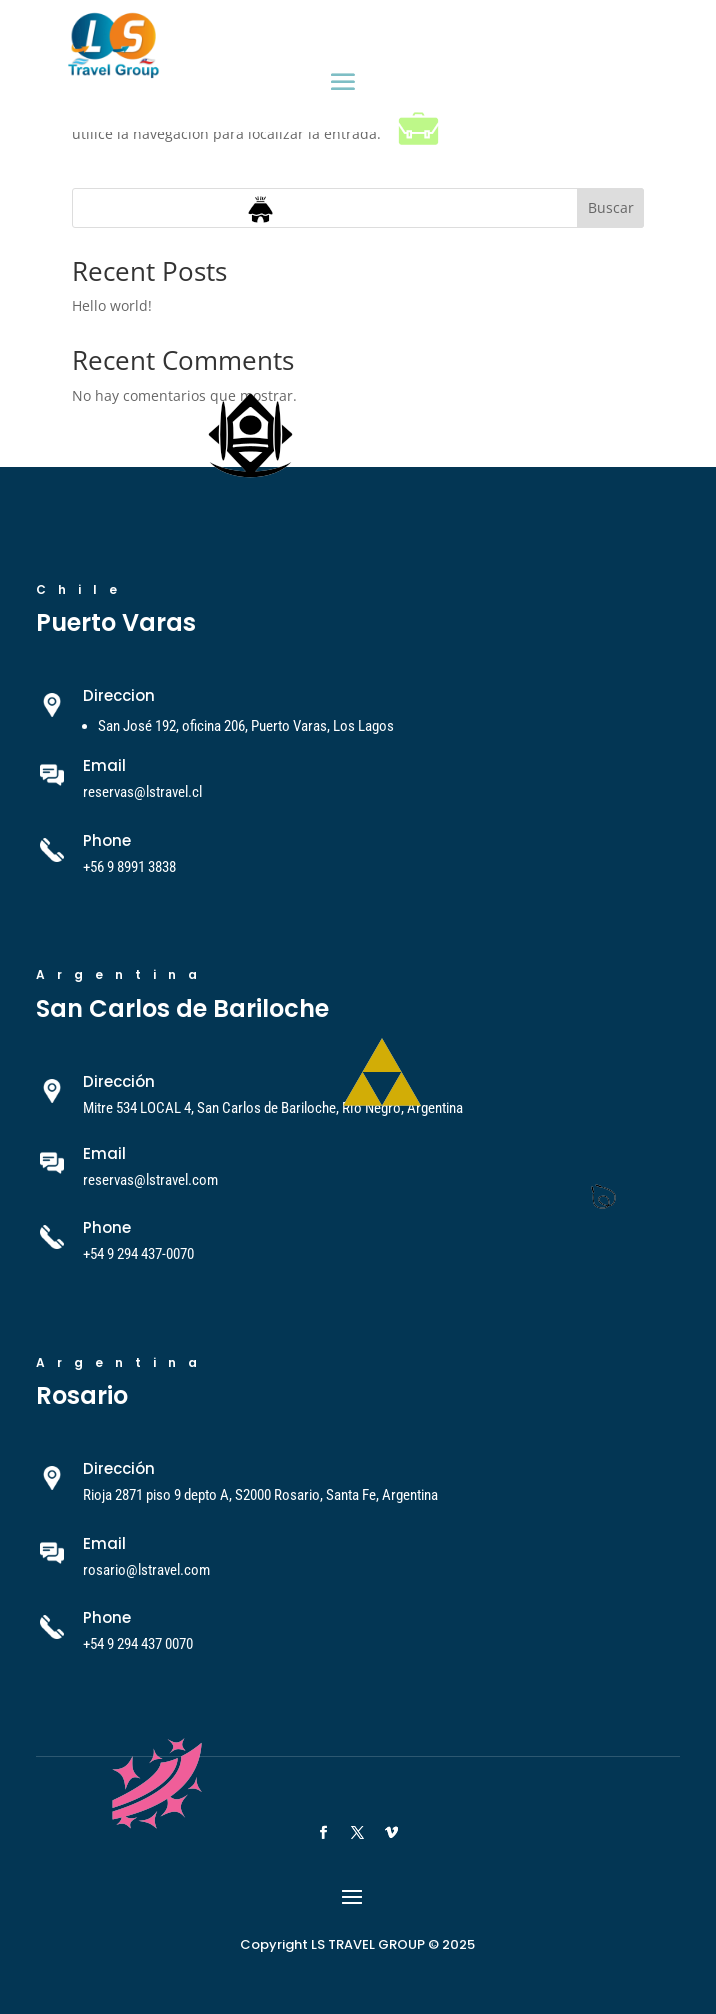 The width and height of the screenshot is (716, 2014). What do you see at coordinates (603, 1196) in the screenshot?
I see `access jump rope or skipping exercises` at bounding box center [603, 1196].